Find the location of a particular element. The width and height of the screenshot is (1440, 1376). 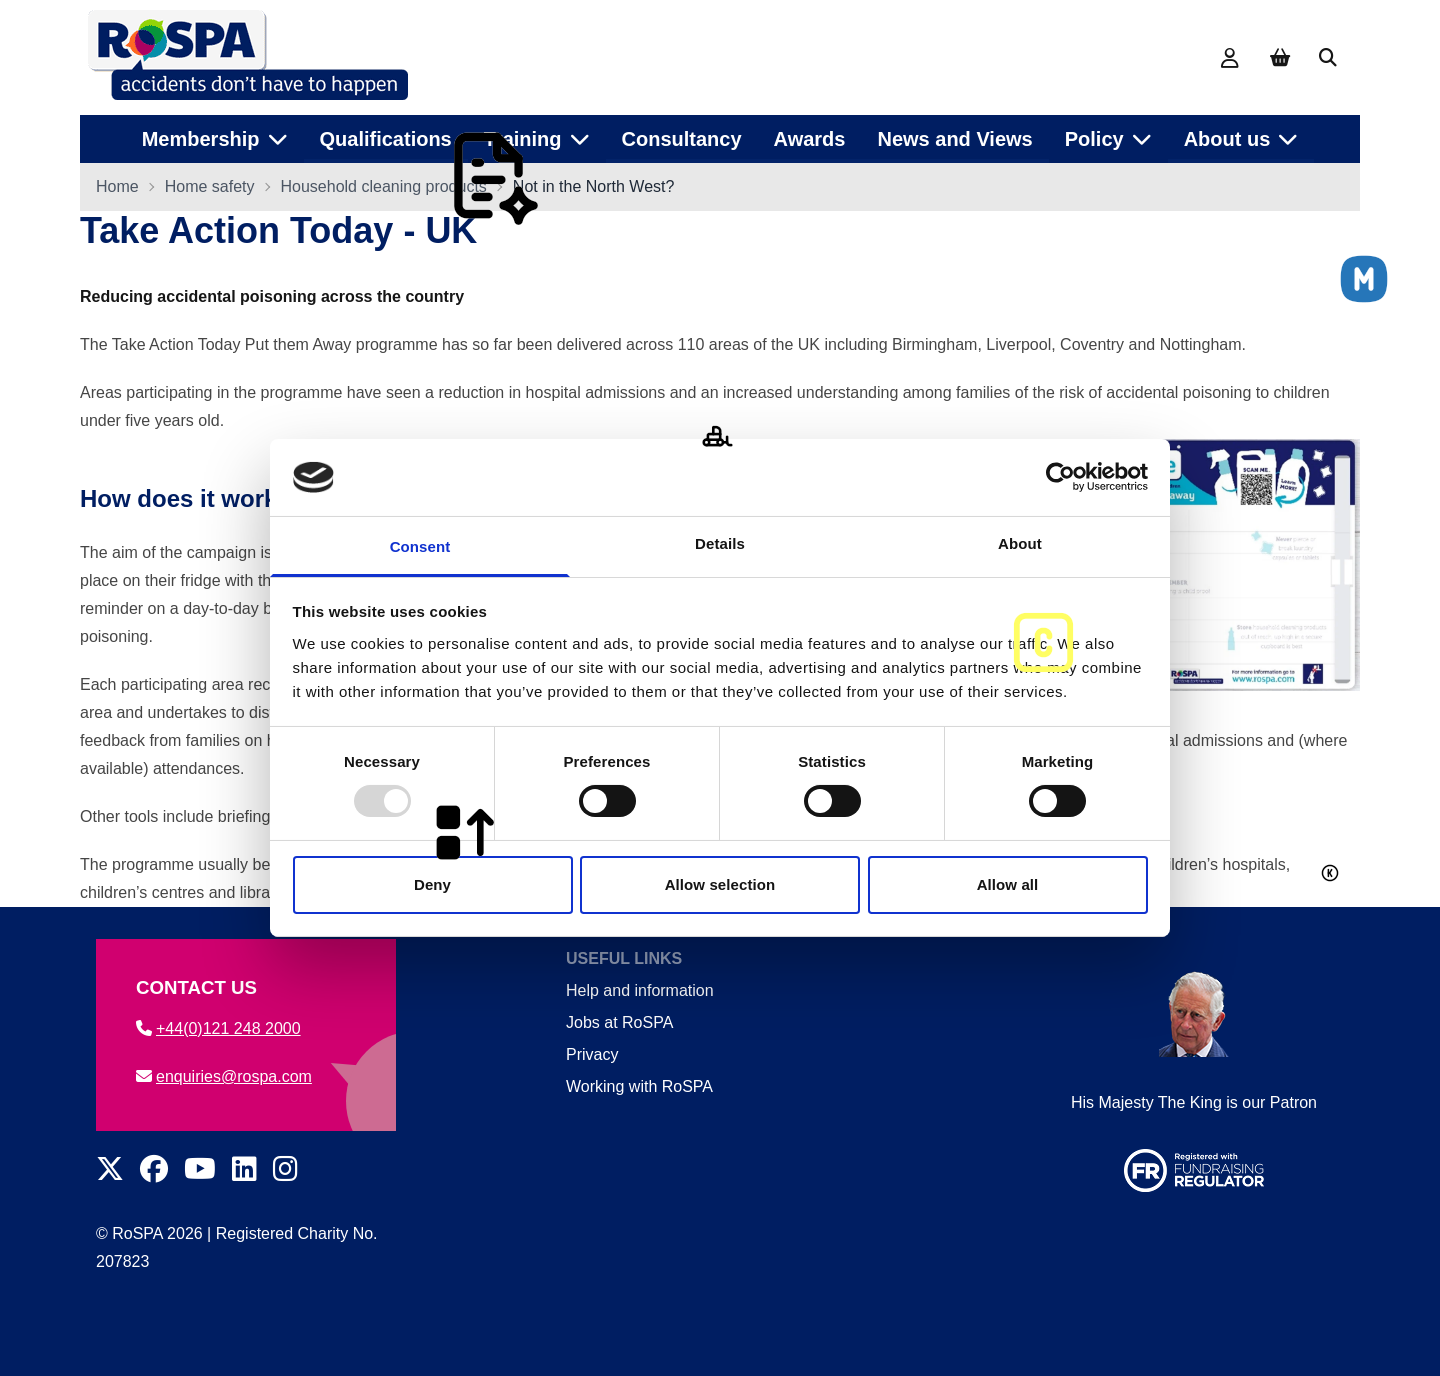

sort items in ascending order is located at coordinates (463, 832).